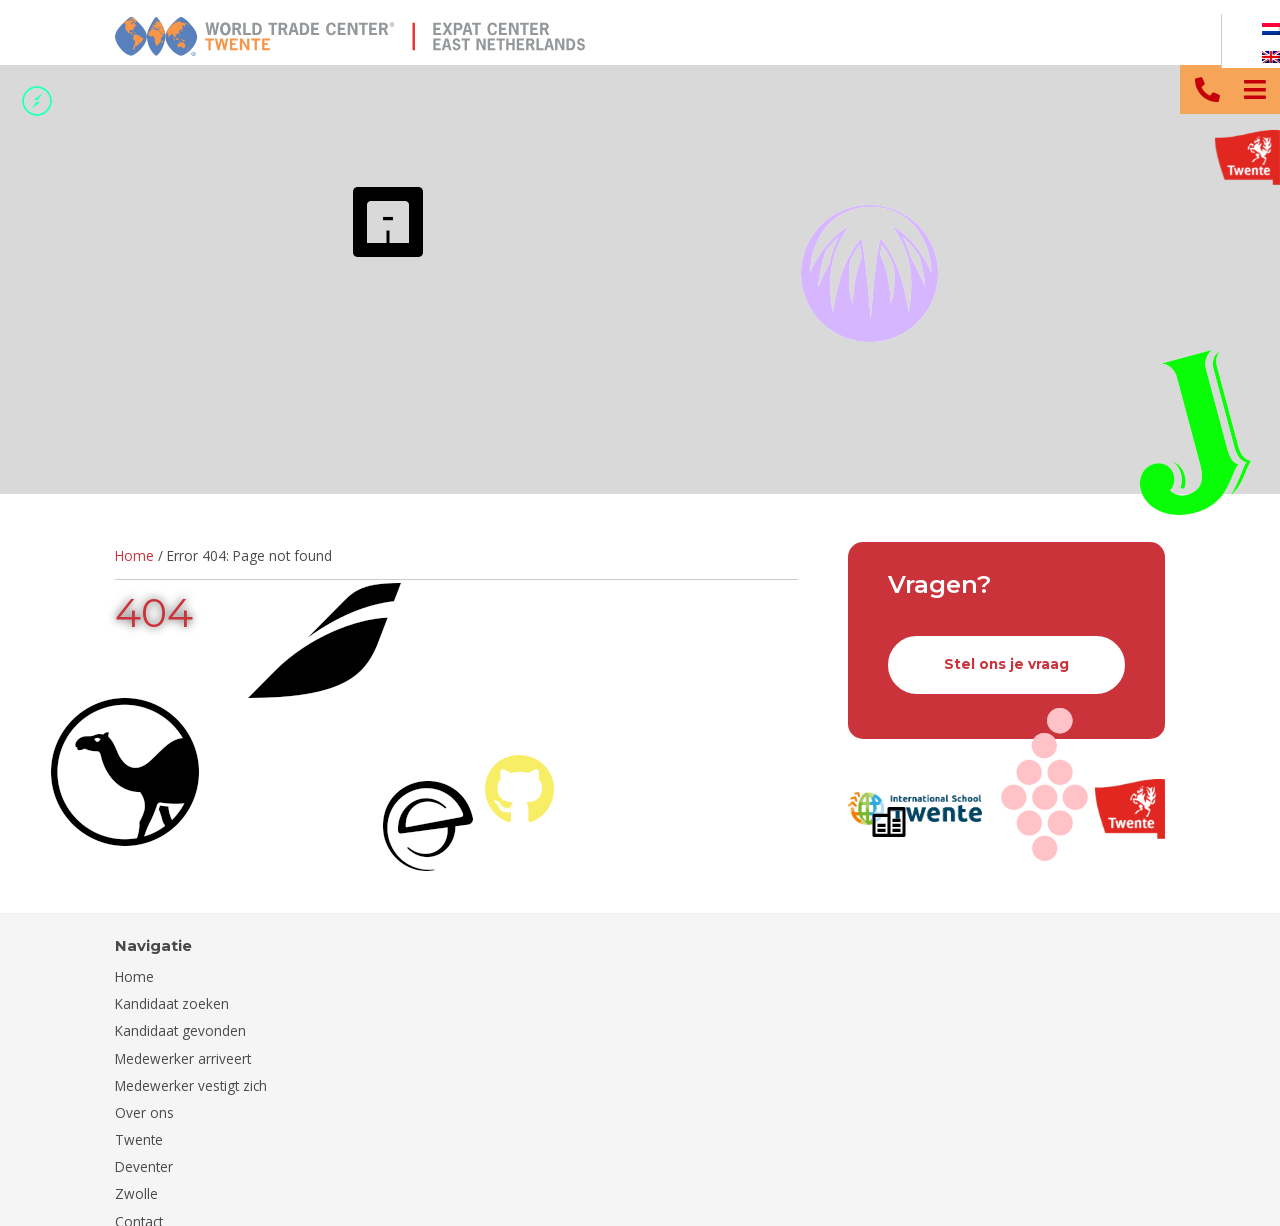 This screenshot has height=1226, width=1280. What do you see at coordinates (324, 640) in the screenshot?
I see `iberia airlines app or website` at bounding box center [324, 640].